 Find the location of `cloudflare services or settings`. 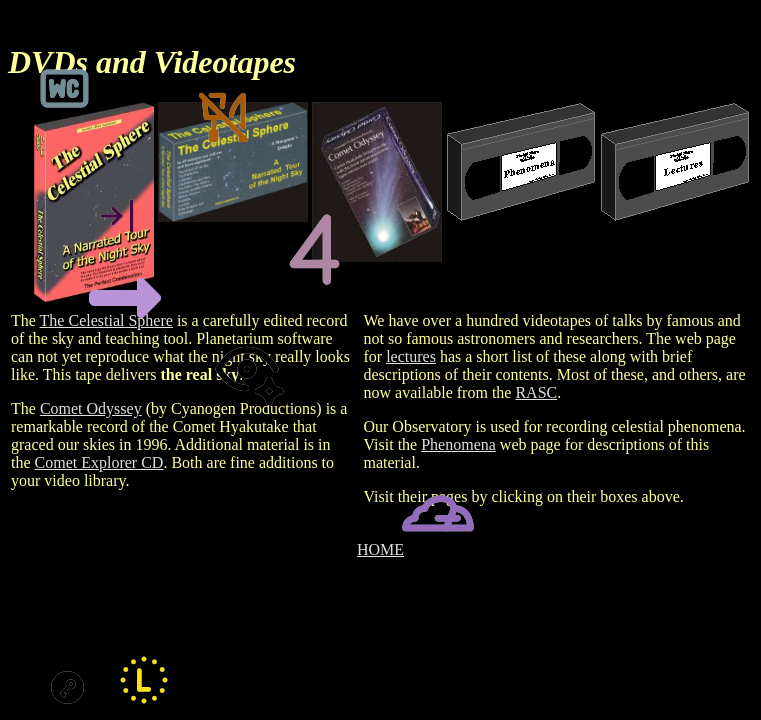

cloudflare services or settings is located at coordinates (438, 515).